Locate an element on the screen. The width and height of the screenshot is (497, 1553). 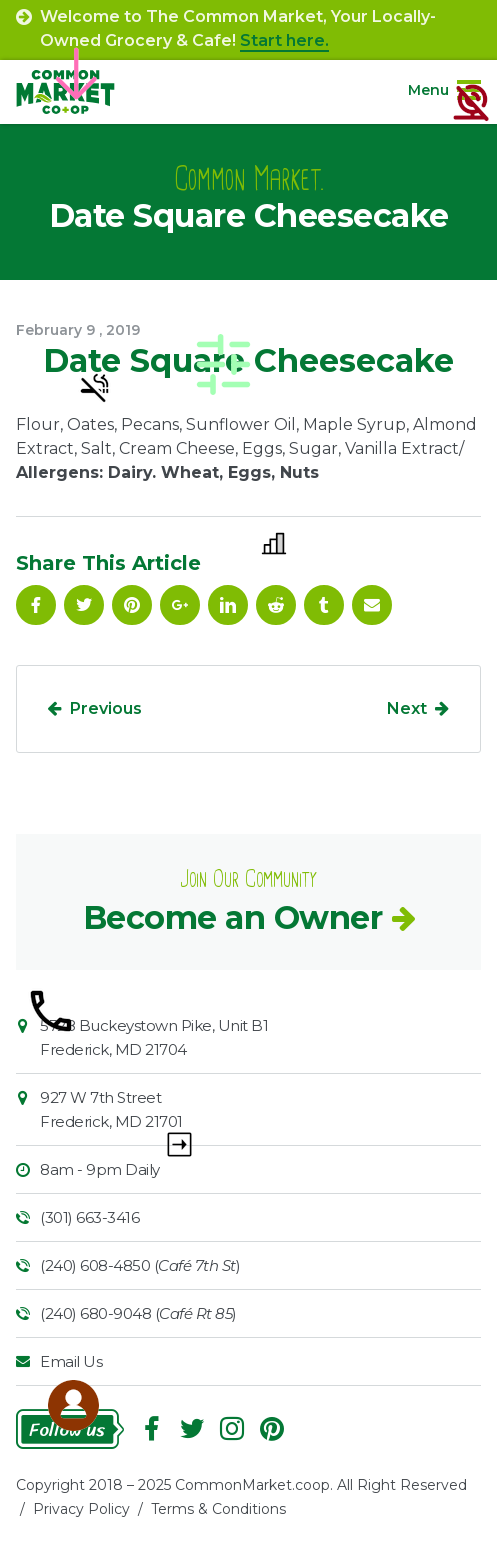
make a phone call is located at coordinates (51, 1011).